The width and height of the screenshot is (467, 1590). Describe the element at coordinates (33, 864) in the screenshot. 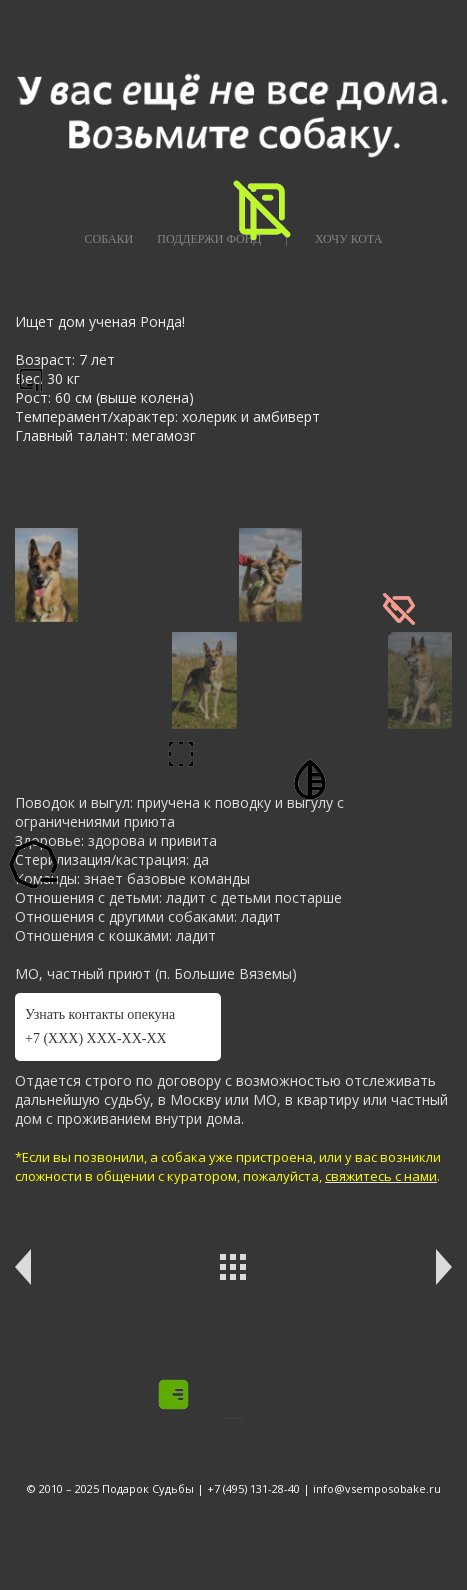

I see `remove or delete an item with a warning` at that location.